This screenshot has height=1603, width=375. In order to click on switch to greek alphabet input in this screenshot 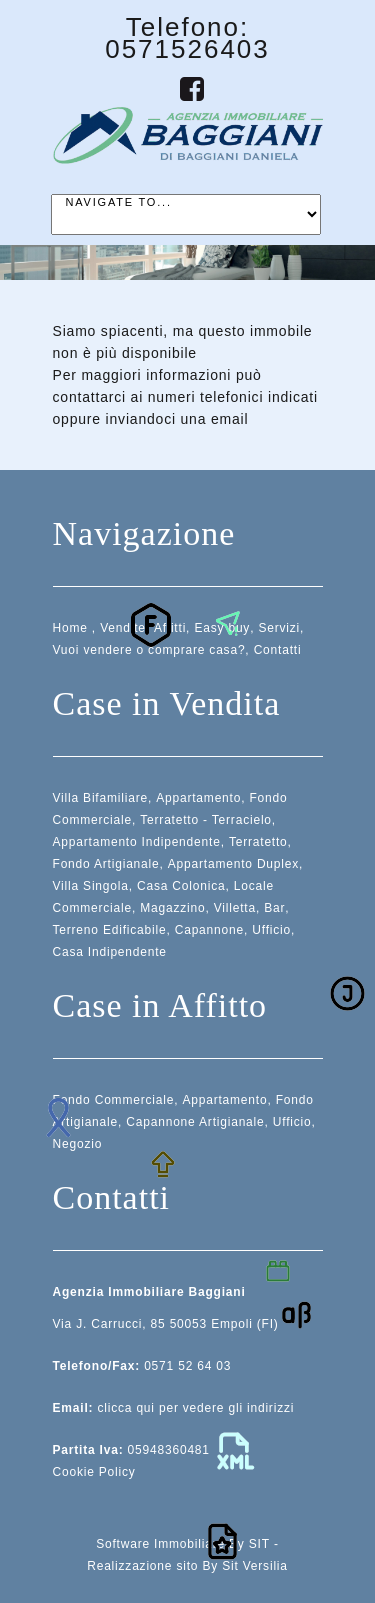, I will do `click(296, 1312)`.